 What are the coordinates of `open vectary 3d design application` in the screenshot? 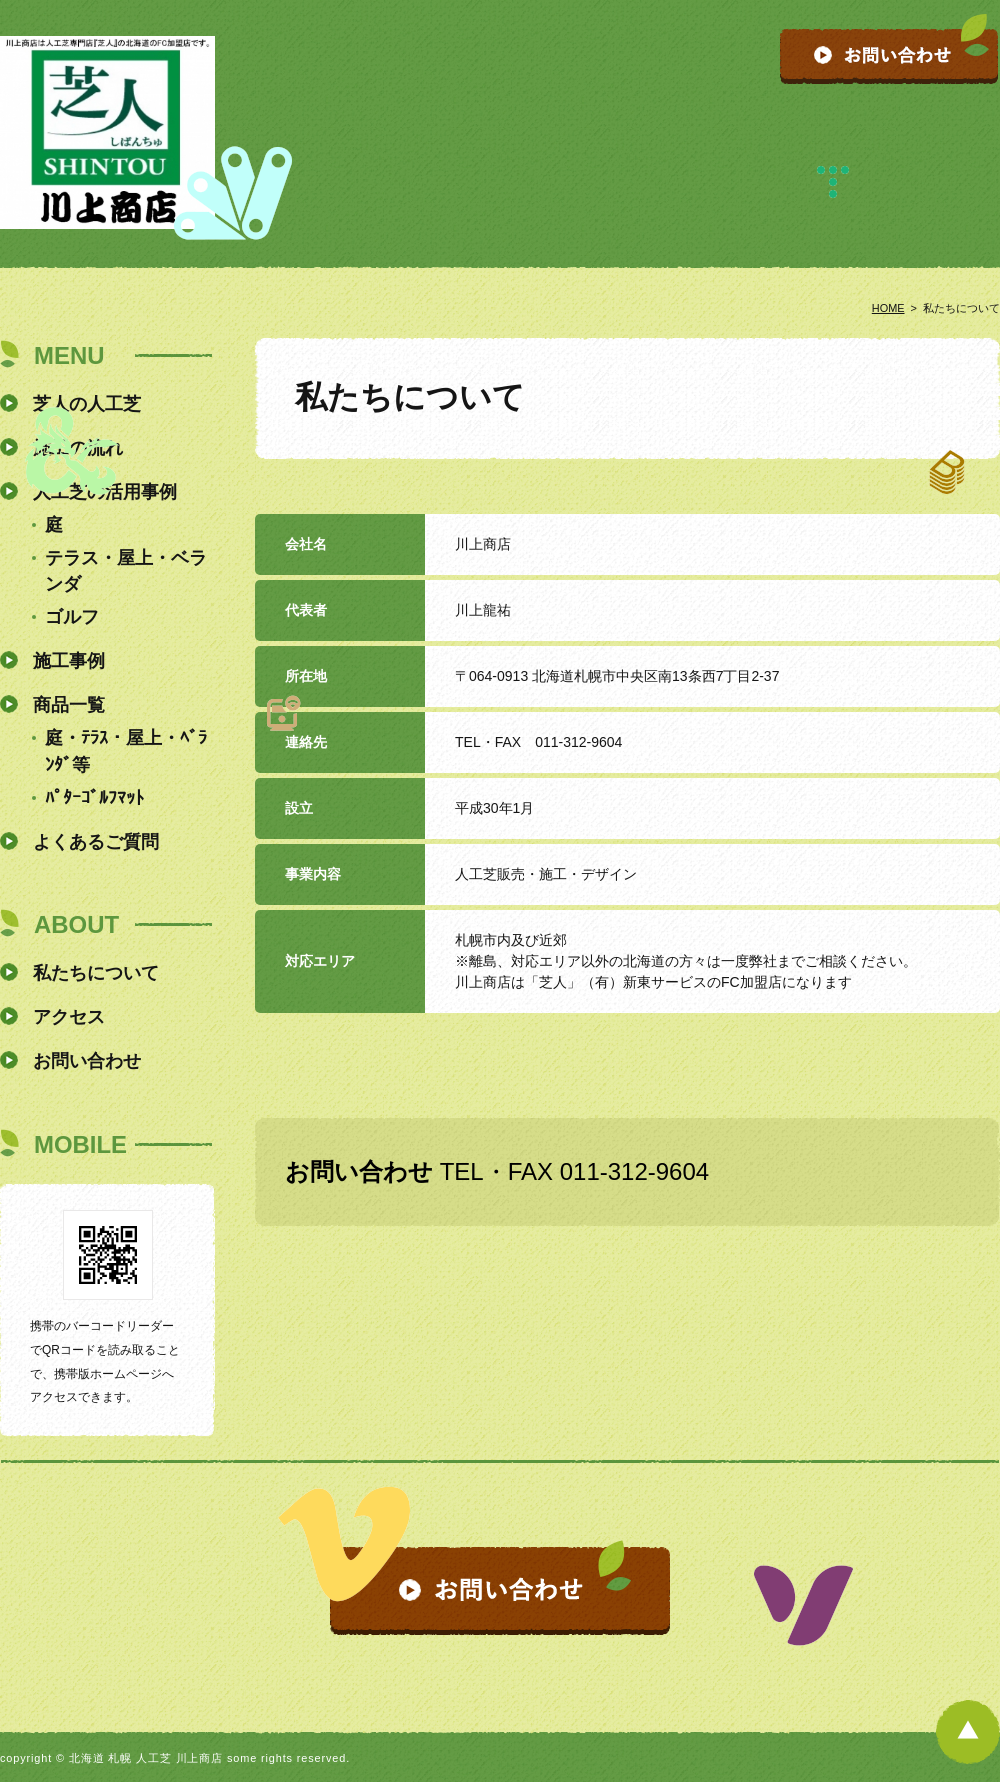 It's located at (803, 1605).